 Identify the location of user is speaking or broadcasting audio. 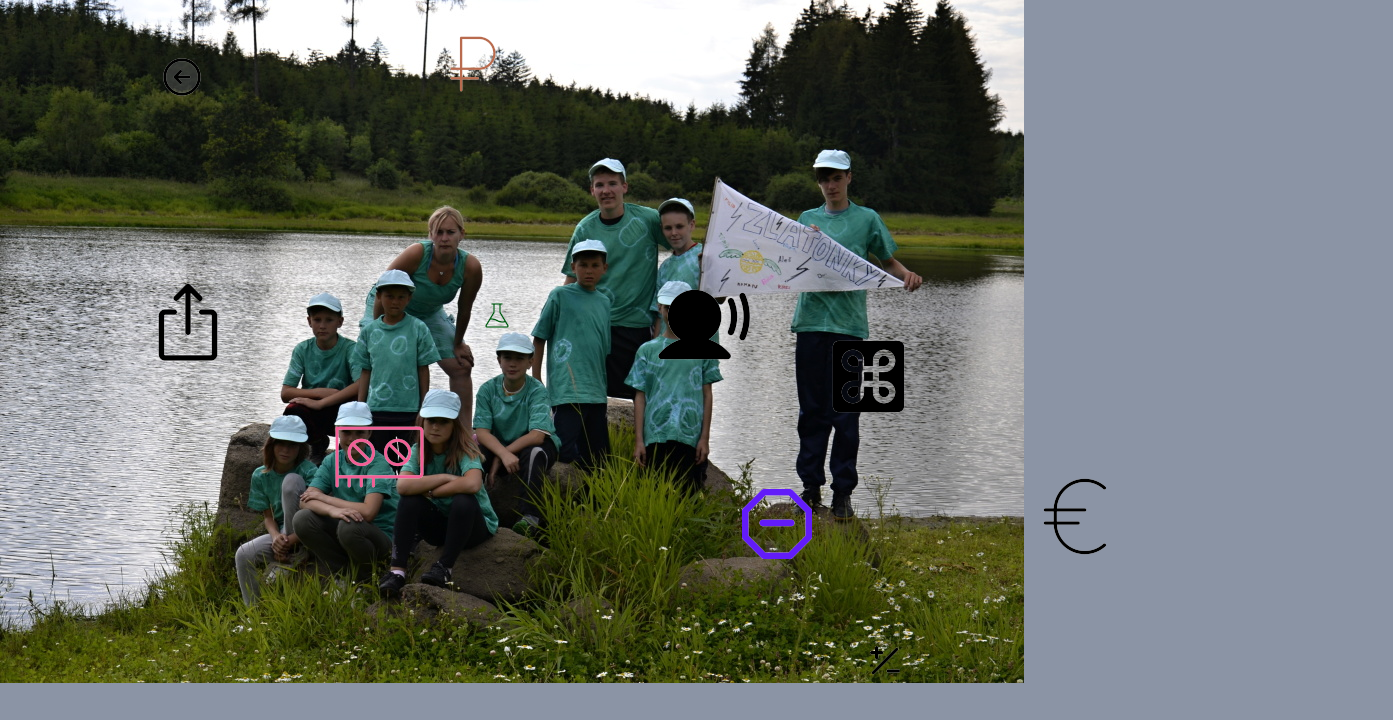
(702, 324).